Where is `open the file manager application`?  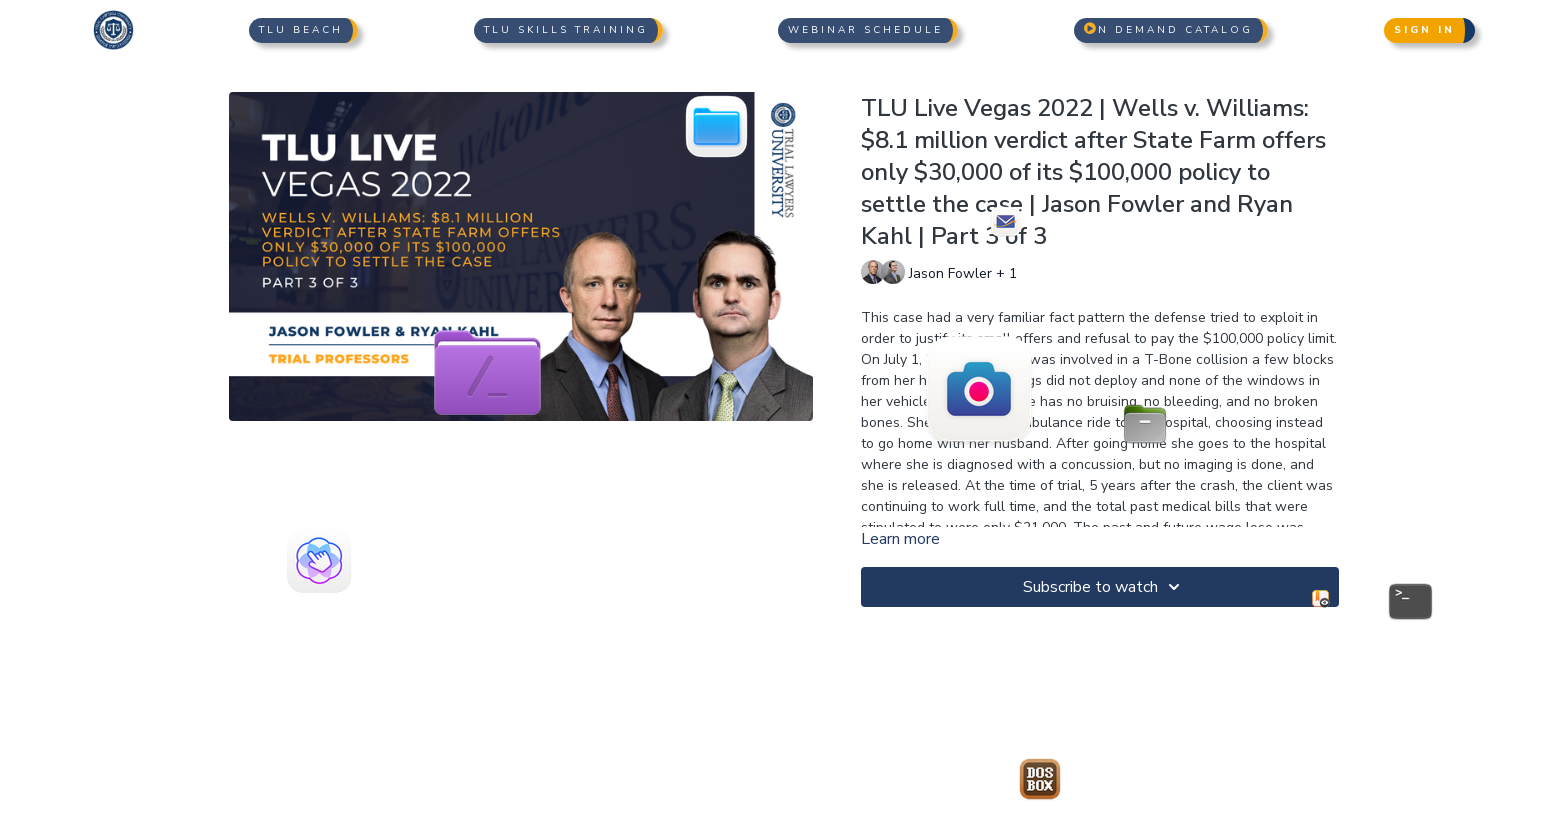 open the file manager application is located at coordinates (1145, 424).